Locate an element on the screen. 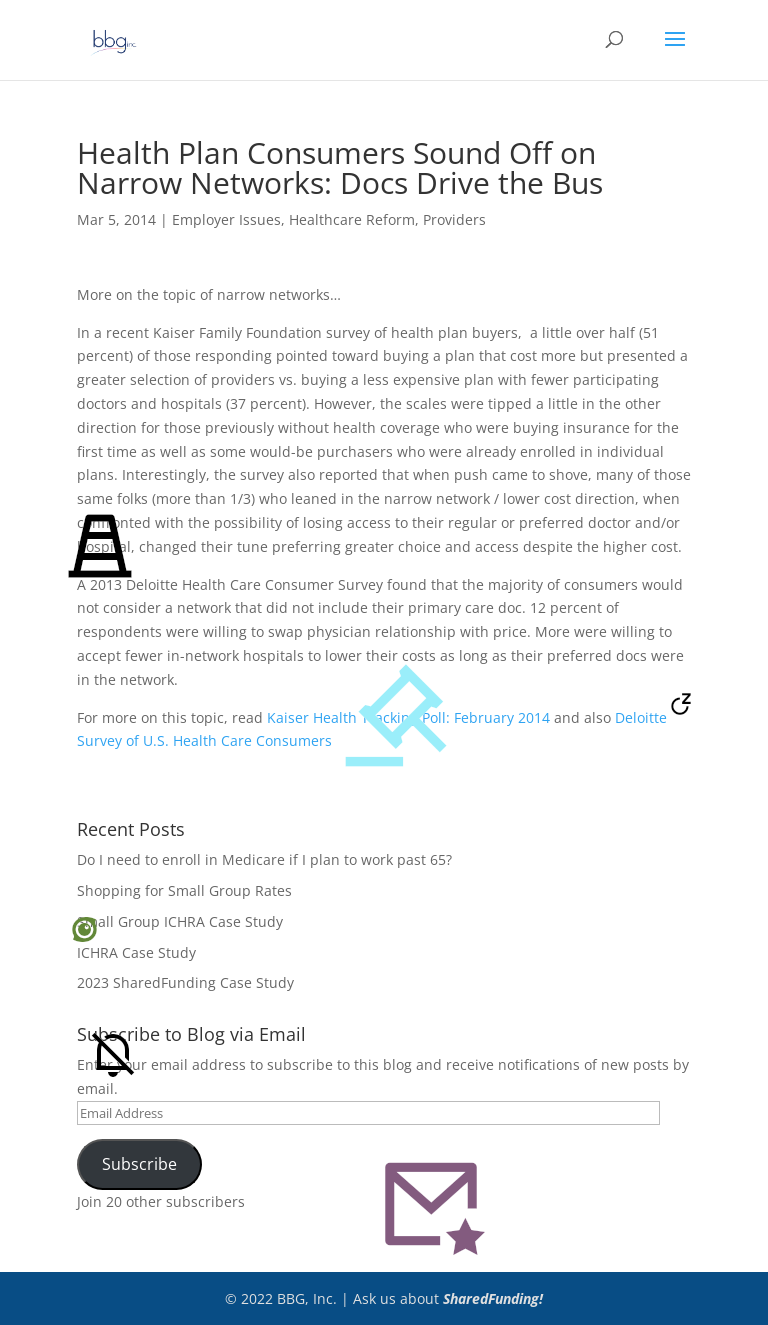 This screenshot has height=1325, width=768. open the Insta360 camera app is located at coordinates (84, 929).